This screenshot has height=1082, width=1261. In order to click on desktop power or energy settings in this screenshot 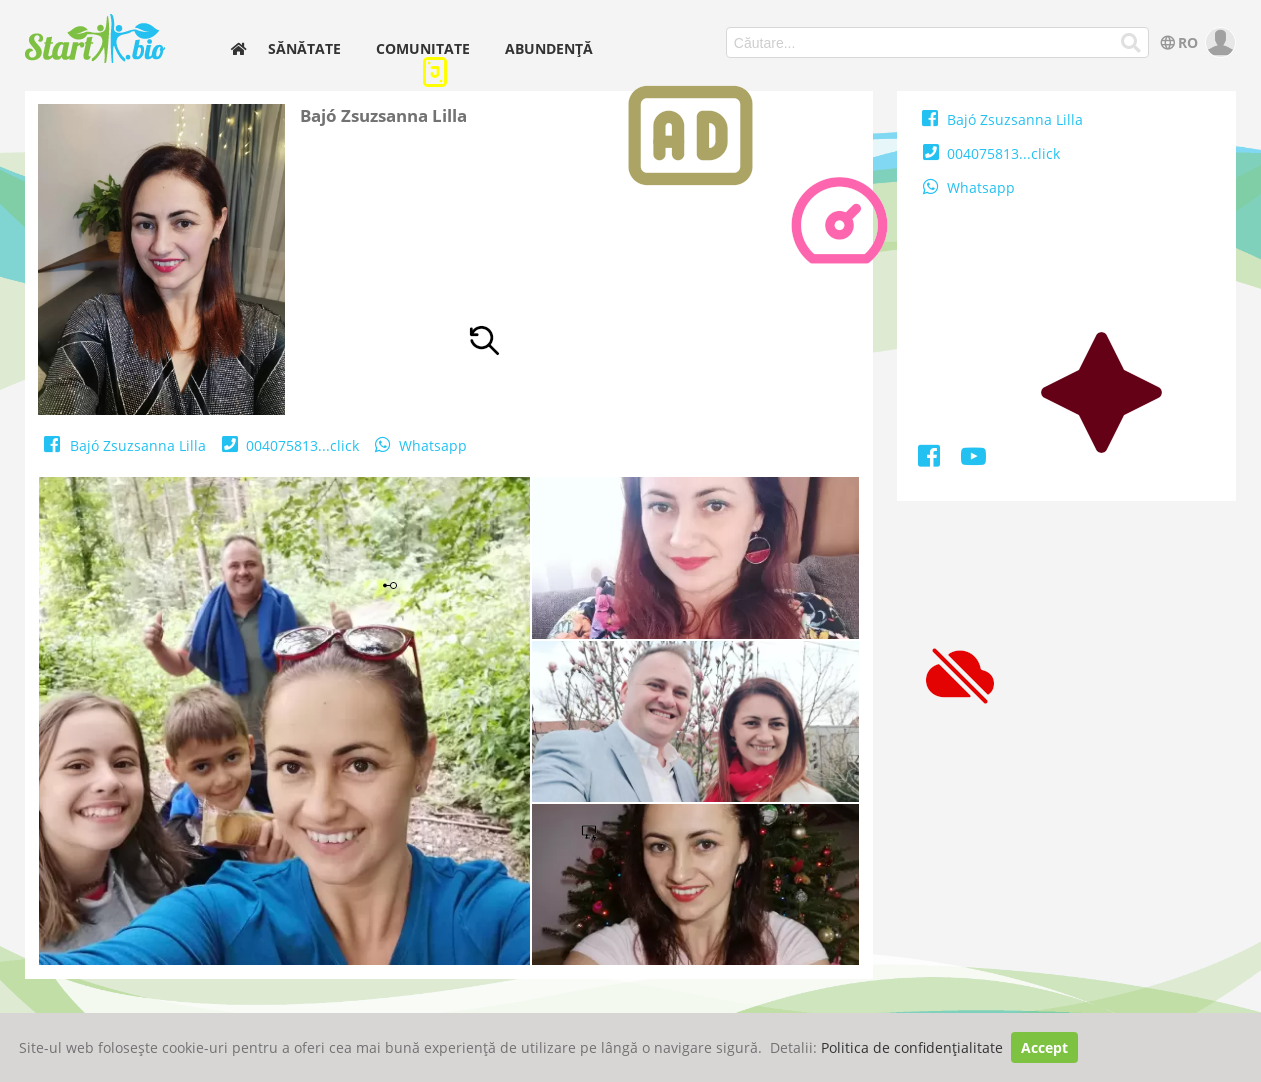, I will do `click(589, 832)`.